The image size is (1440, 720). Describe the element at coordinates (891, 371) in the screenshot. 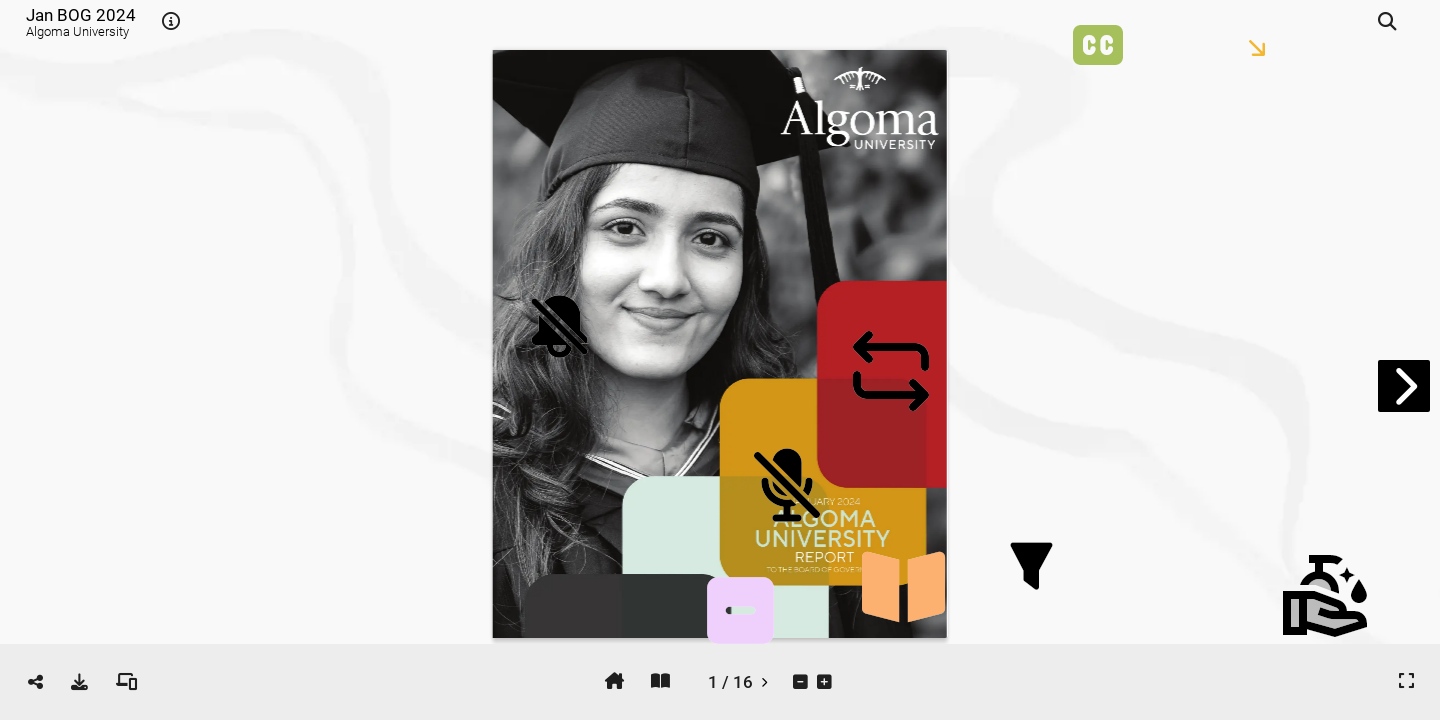

I see `enable repeat mode for media playback` at that location.